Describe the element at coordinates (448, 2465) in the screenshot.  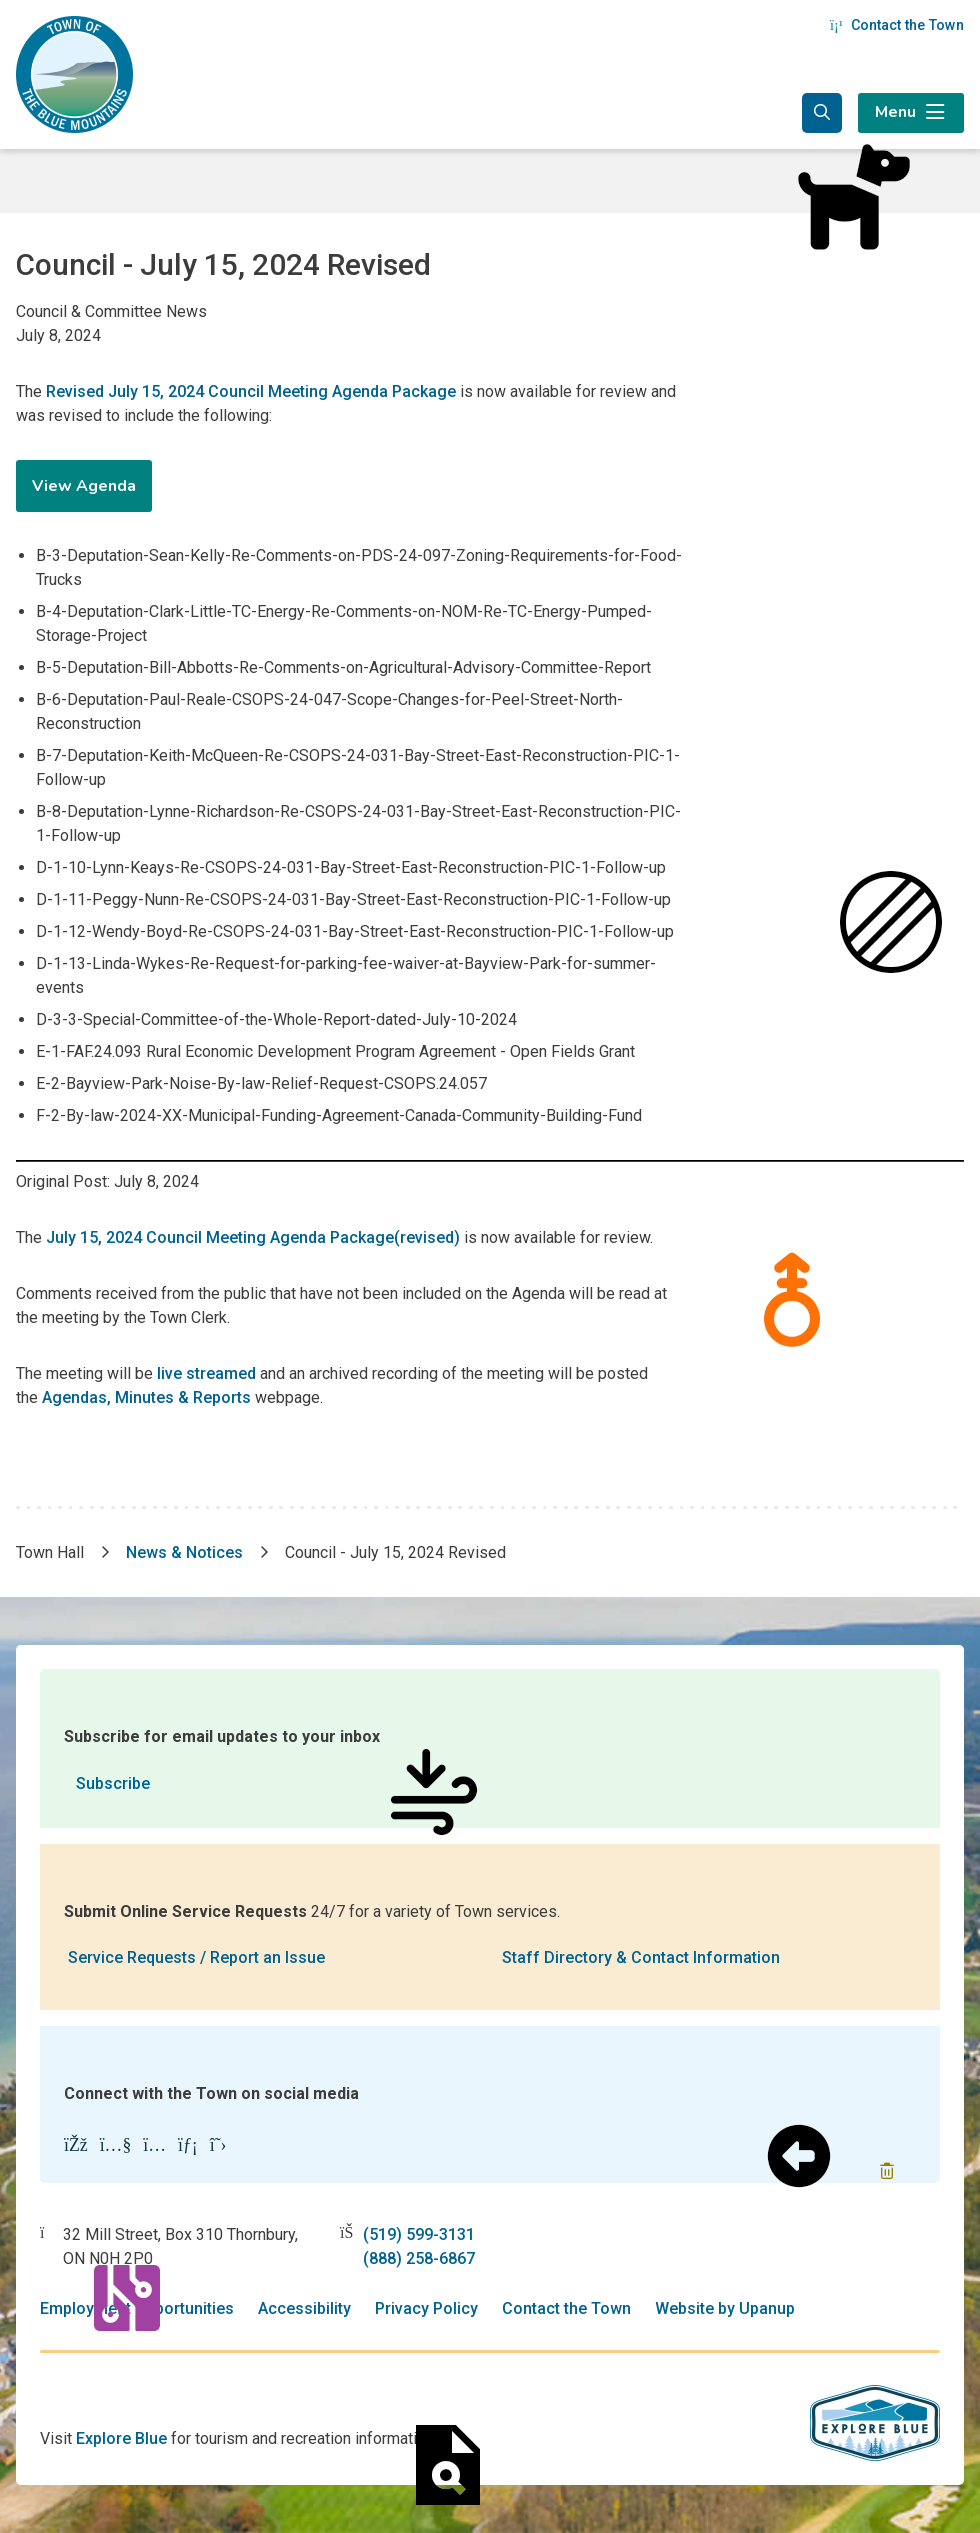
I see `scan document for plagiarism` at that location.